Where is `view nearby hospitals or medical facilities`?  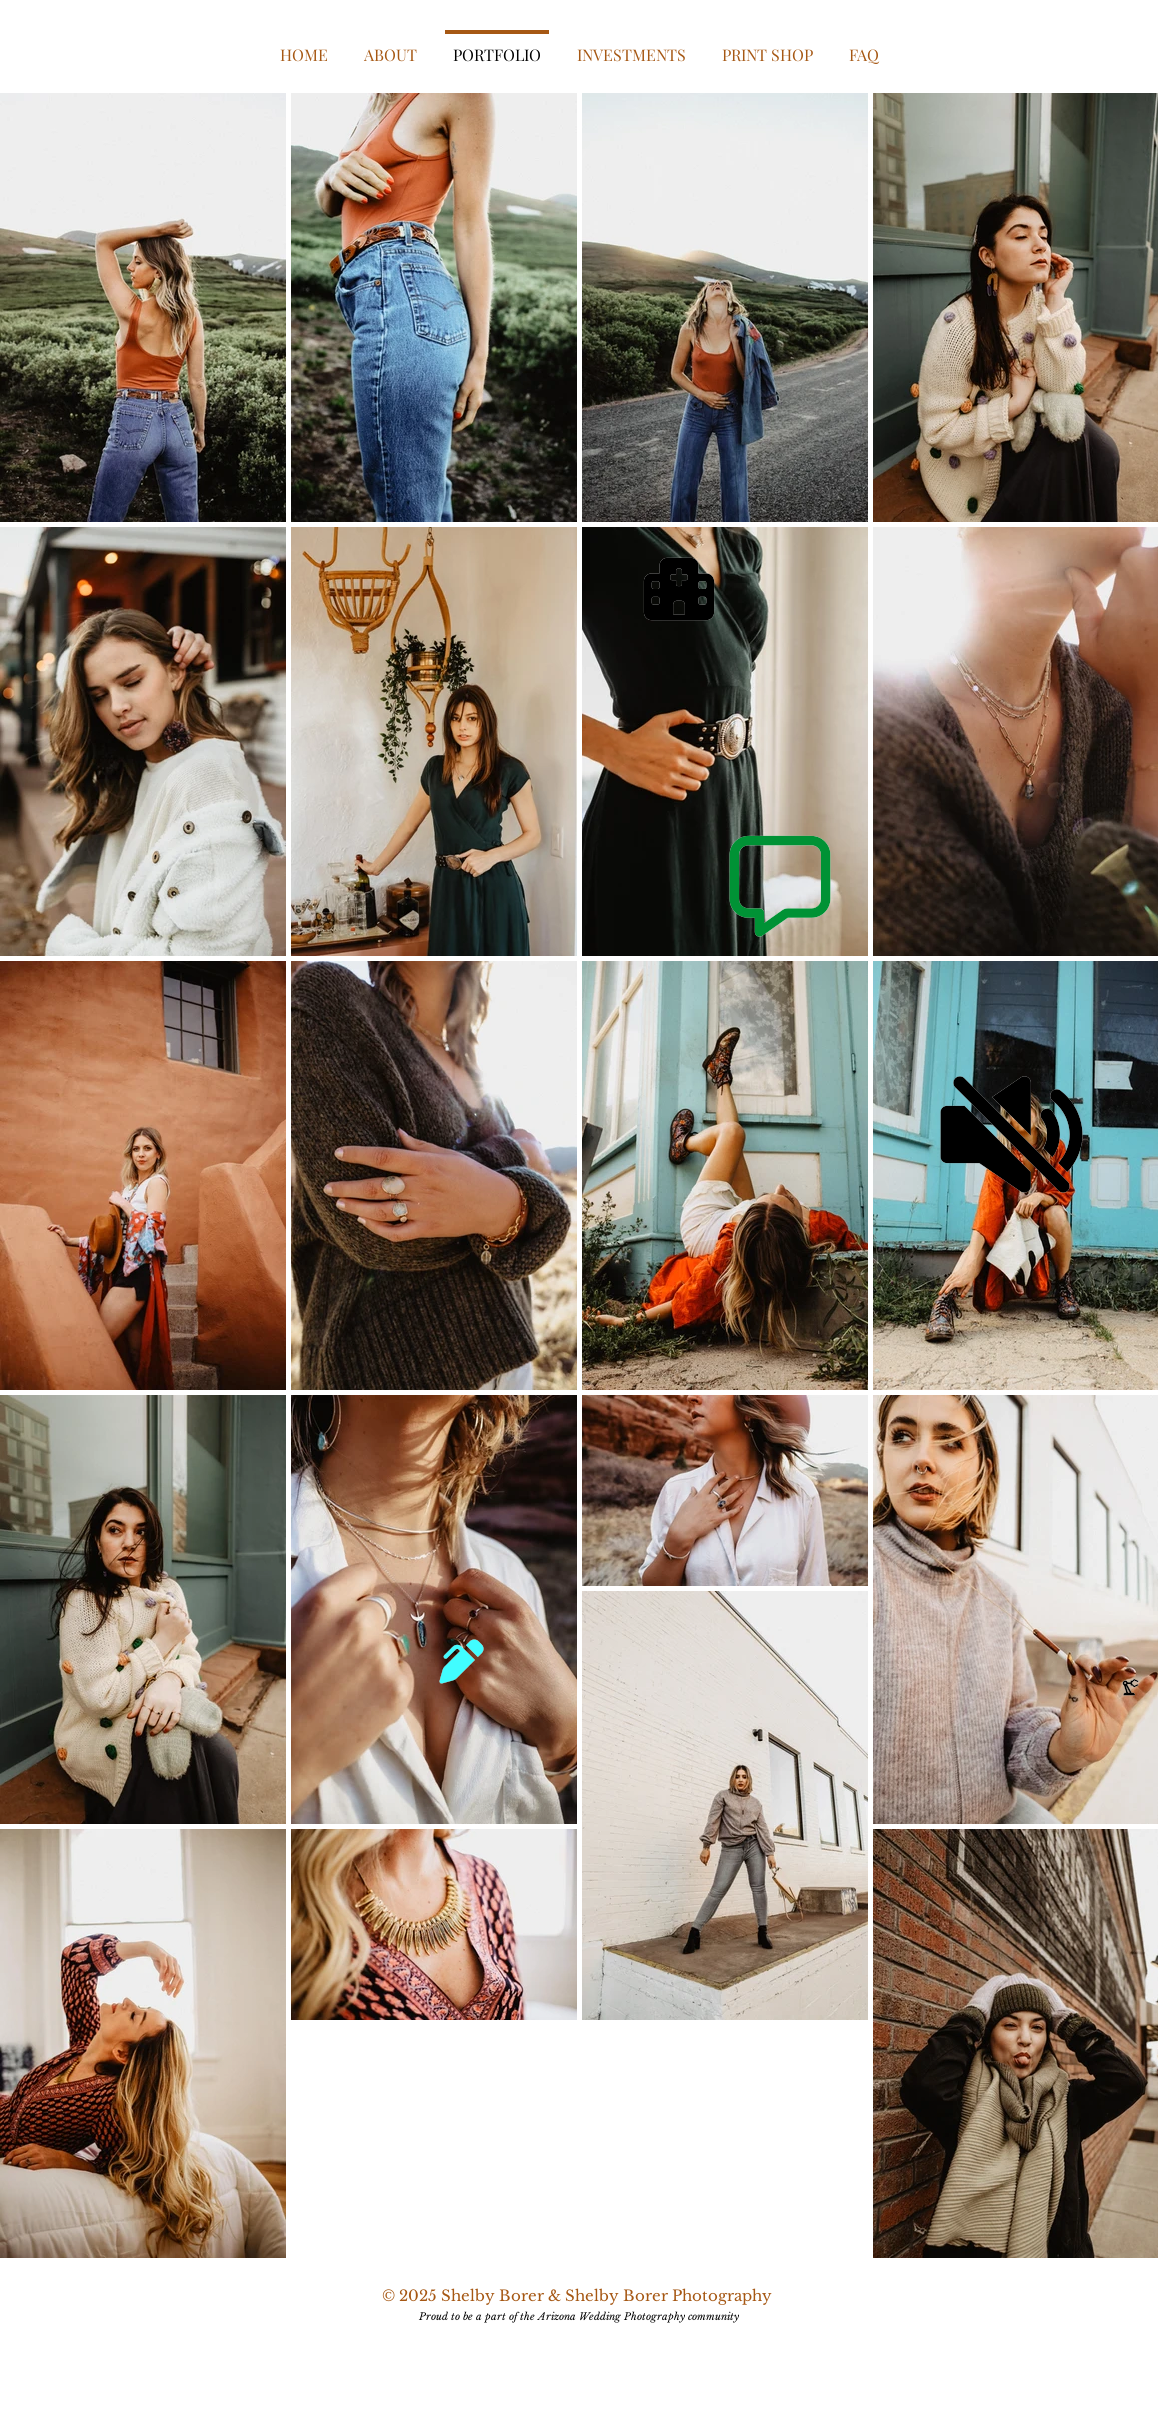 view nearby hospitals or medical facilities is located at coordinates (679, 589).